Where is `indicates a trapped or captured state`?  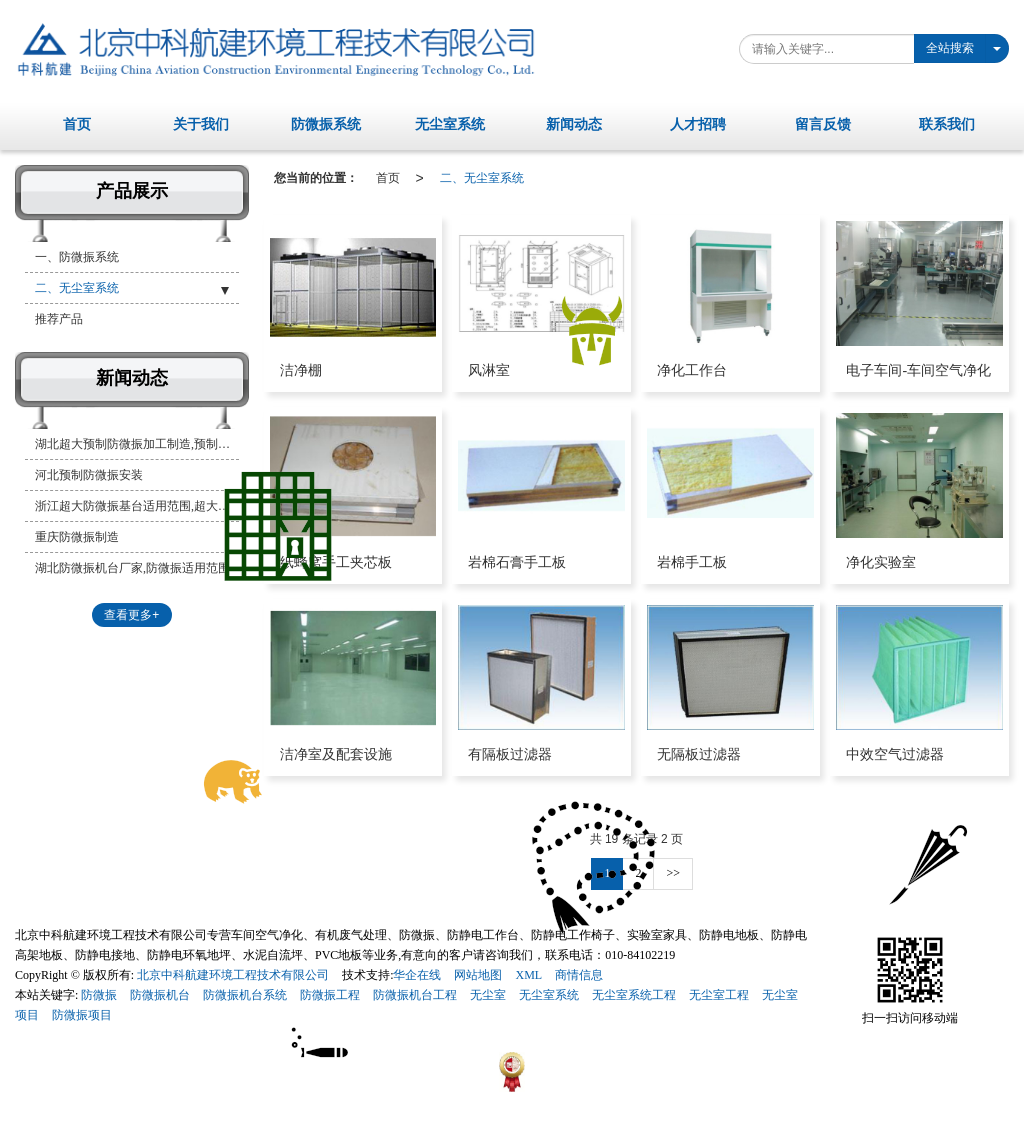 indicates a trapped or captured state is located at coordinates (278, 520).